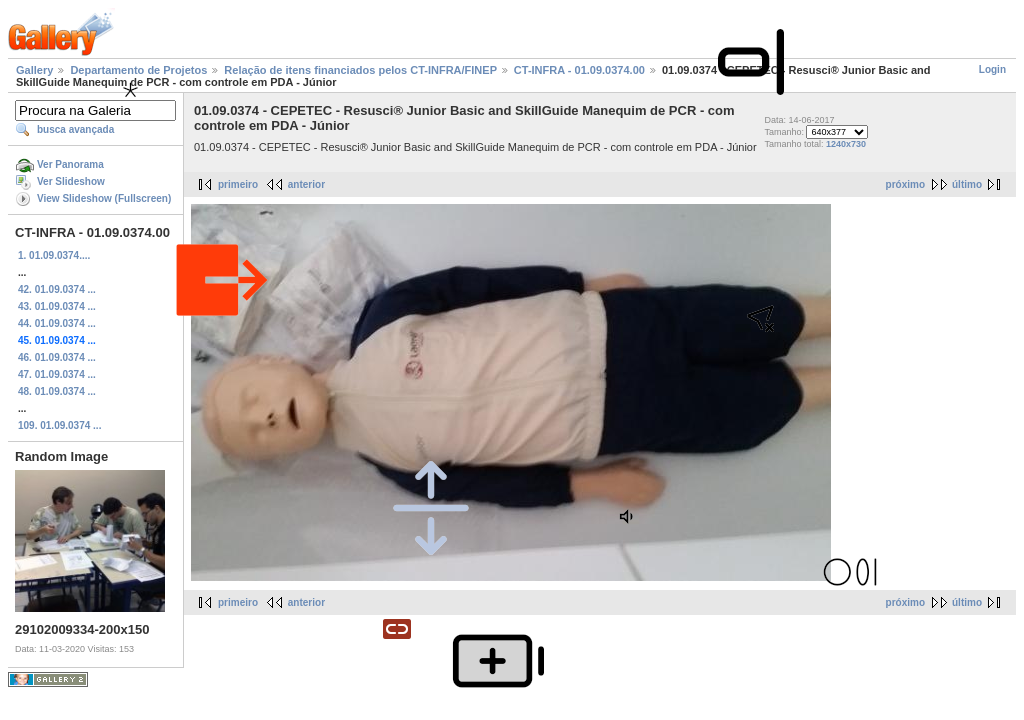 The width and height of the screenshot is (1024, 720). Describe the element at coordinates (626, 516) in the screenshot. I see `decrease audio volume` at that location.